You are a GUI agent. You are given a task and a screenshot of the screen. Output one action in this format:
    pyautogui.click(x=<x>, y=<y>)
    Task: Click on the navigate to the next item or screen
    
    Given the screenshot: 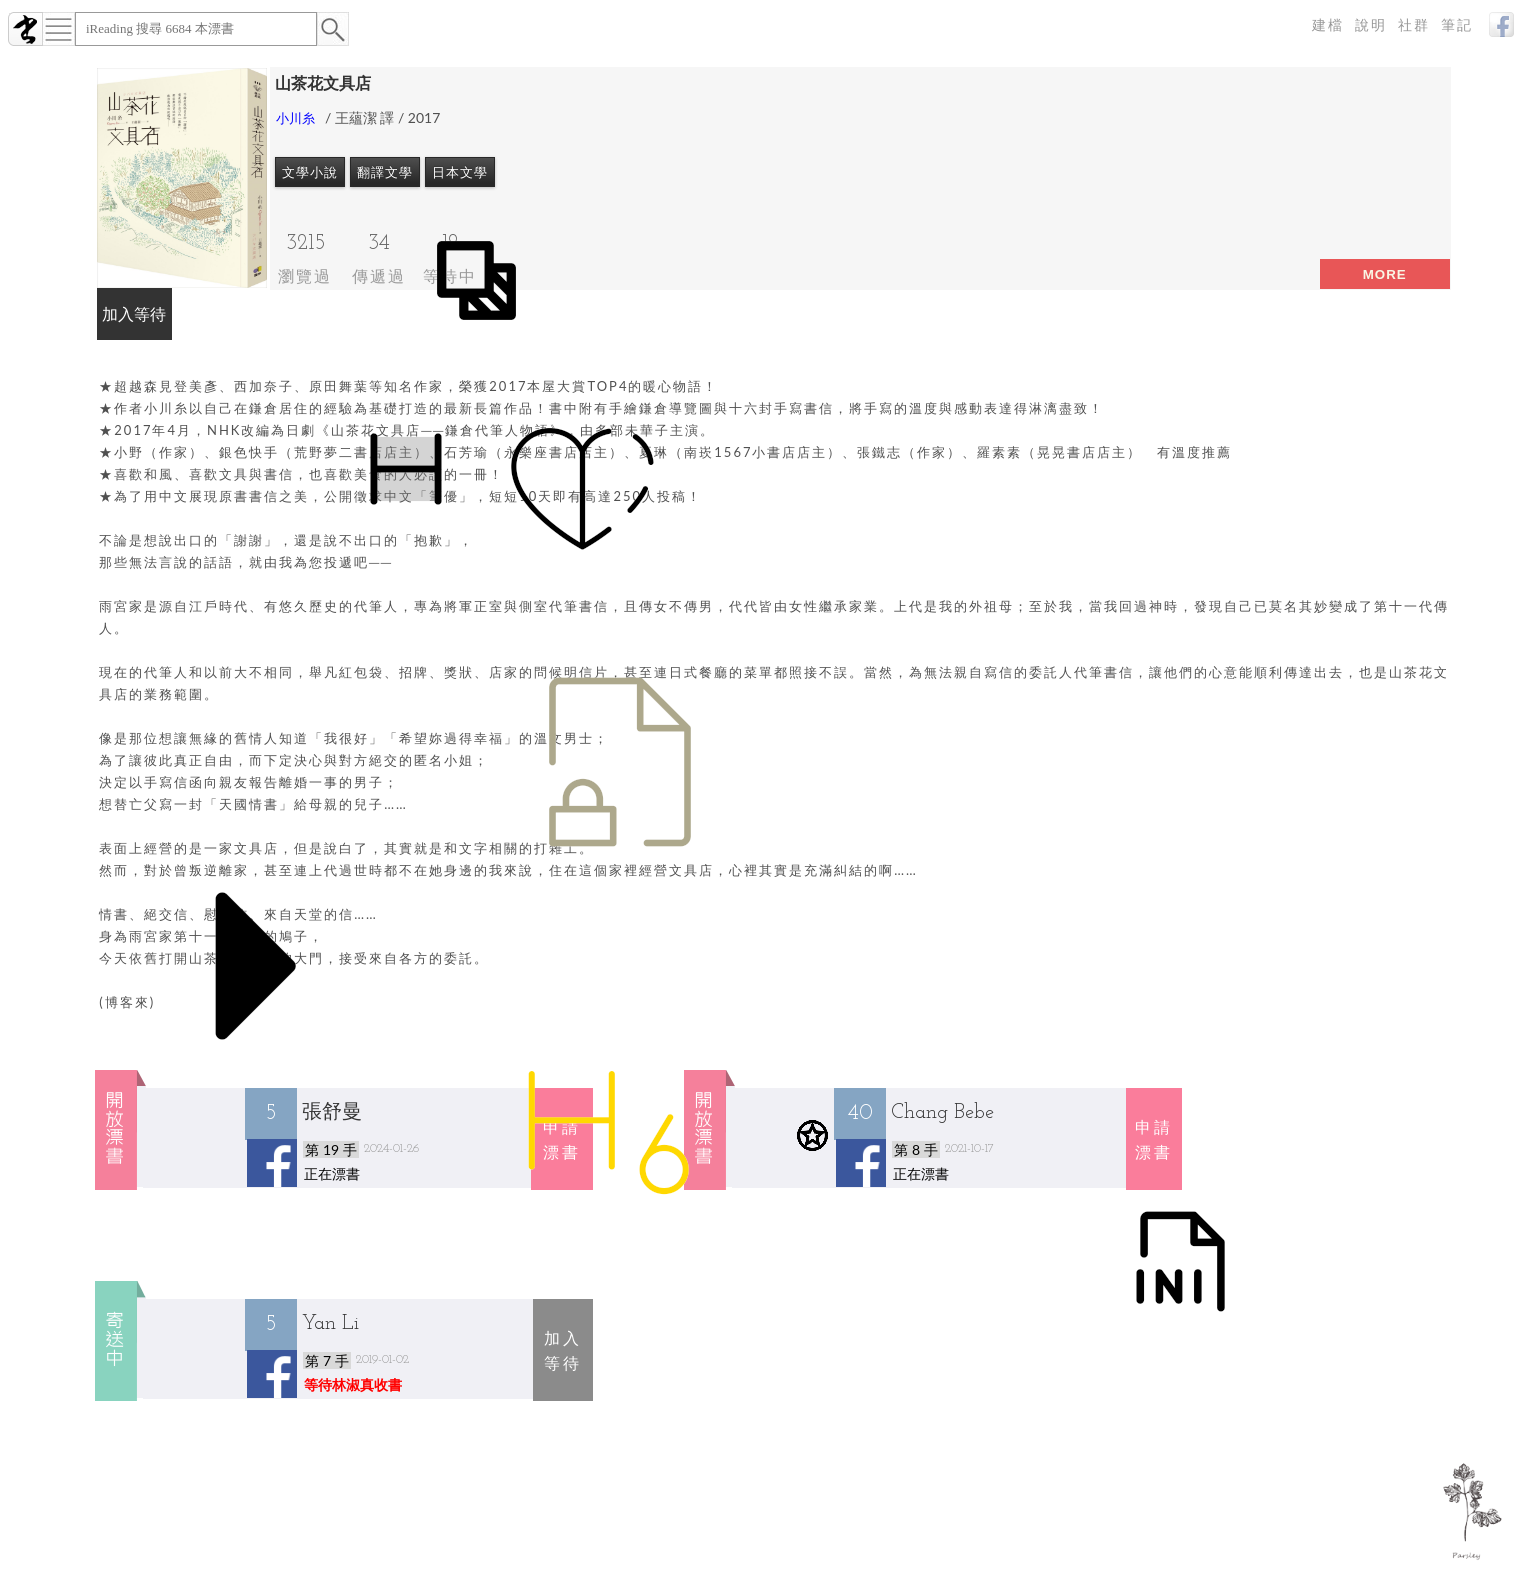 What is the action you would take?
    pyautogui.click(x=249, y=966)
    